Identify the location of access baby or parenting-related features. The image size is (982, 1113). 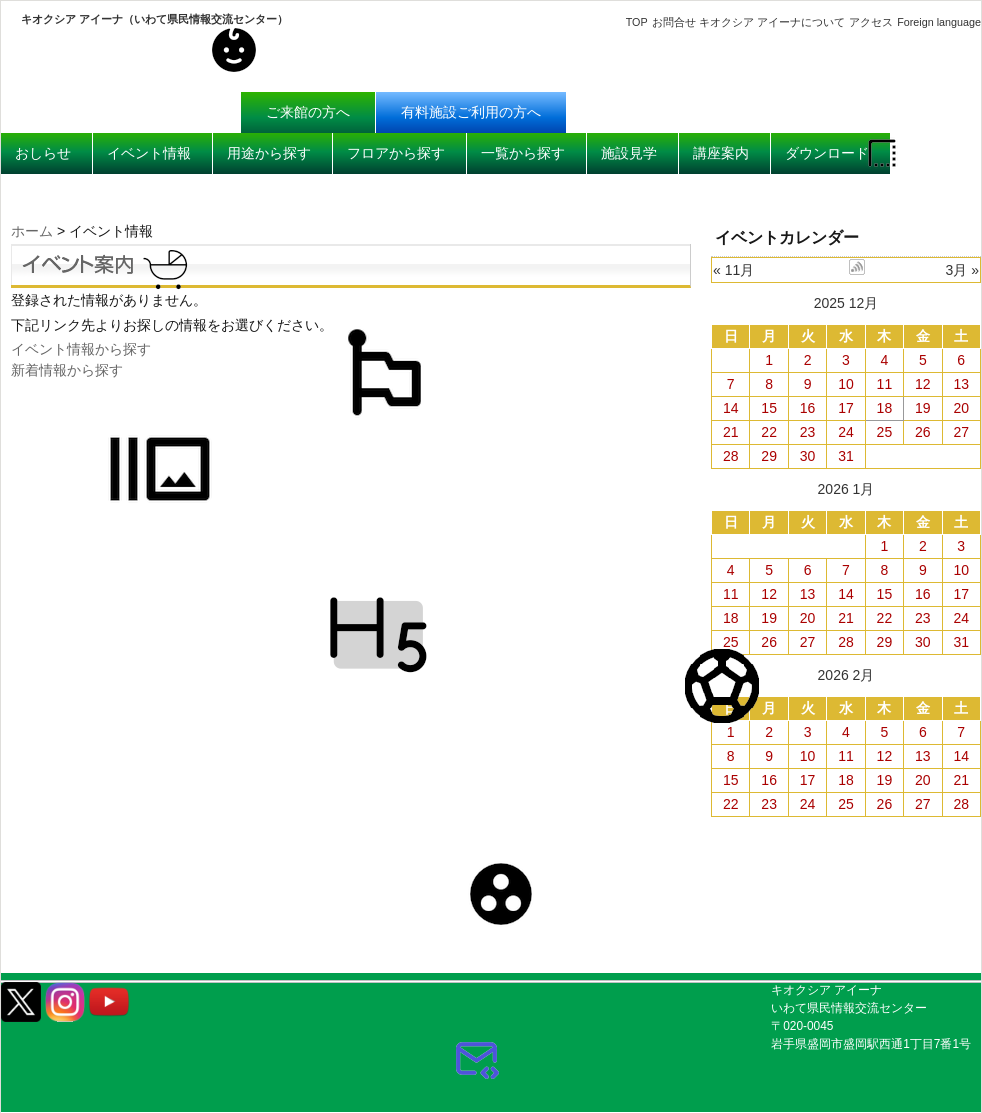
(166, 268).